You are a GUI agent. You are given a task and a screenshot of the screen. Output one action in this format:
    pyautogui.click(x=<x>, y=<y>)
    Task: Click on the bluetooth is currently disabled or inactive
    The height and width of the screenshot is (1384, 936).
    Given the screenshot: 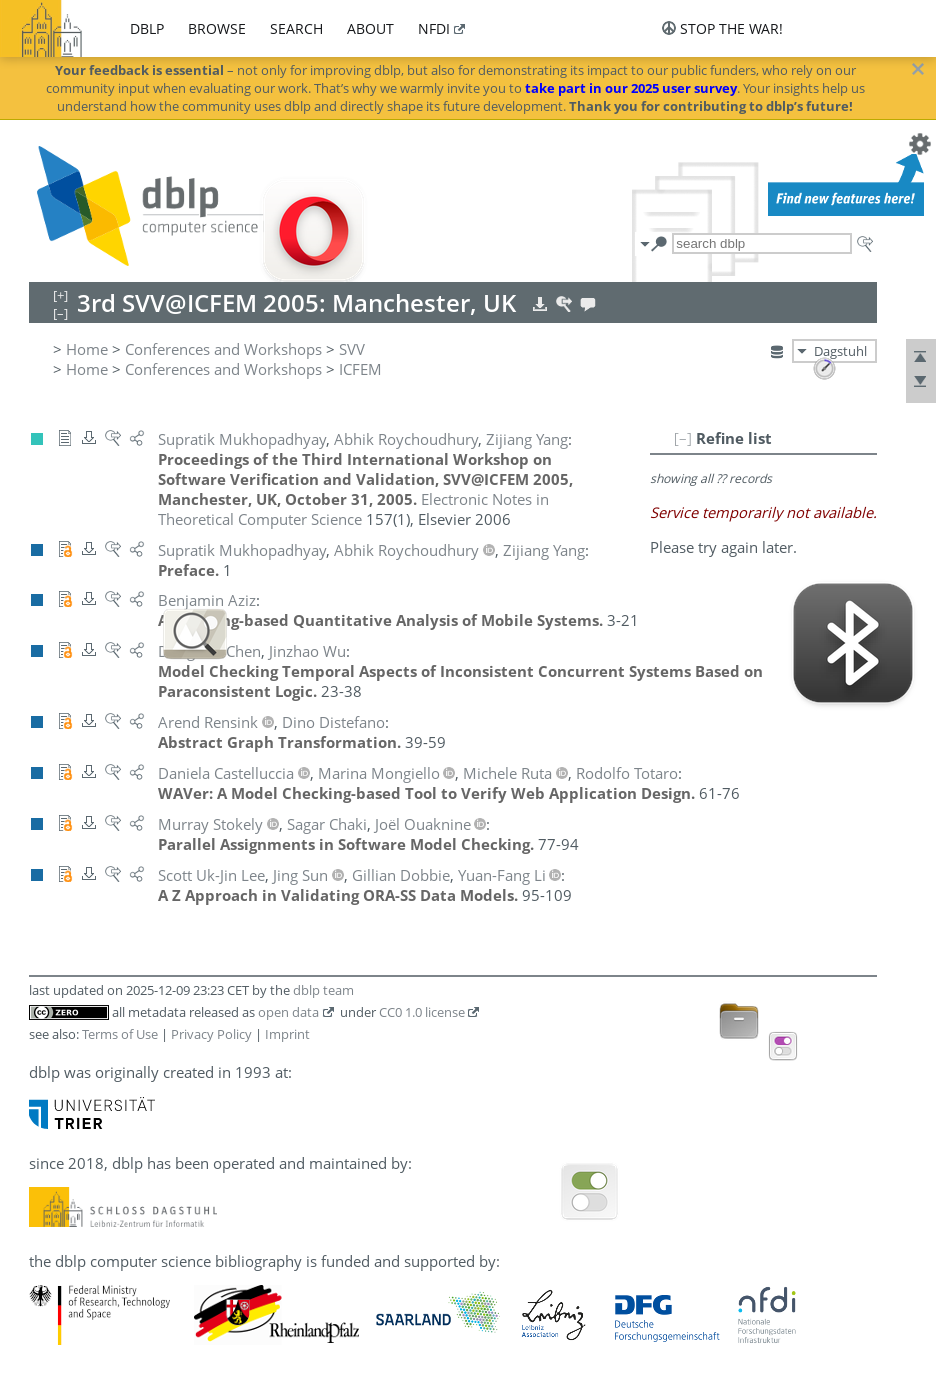 What is the action you would take?
    pyautogui.click(x=853, y=643)
    